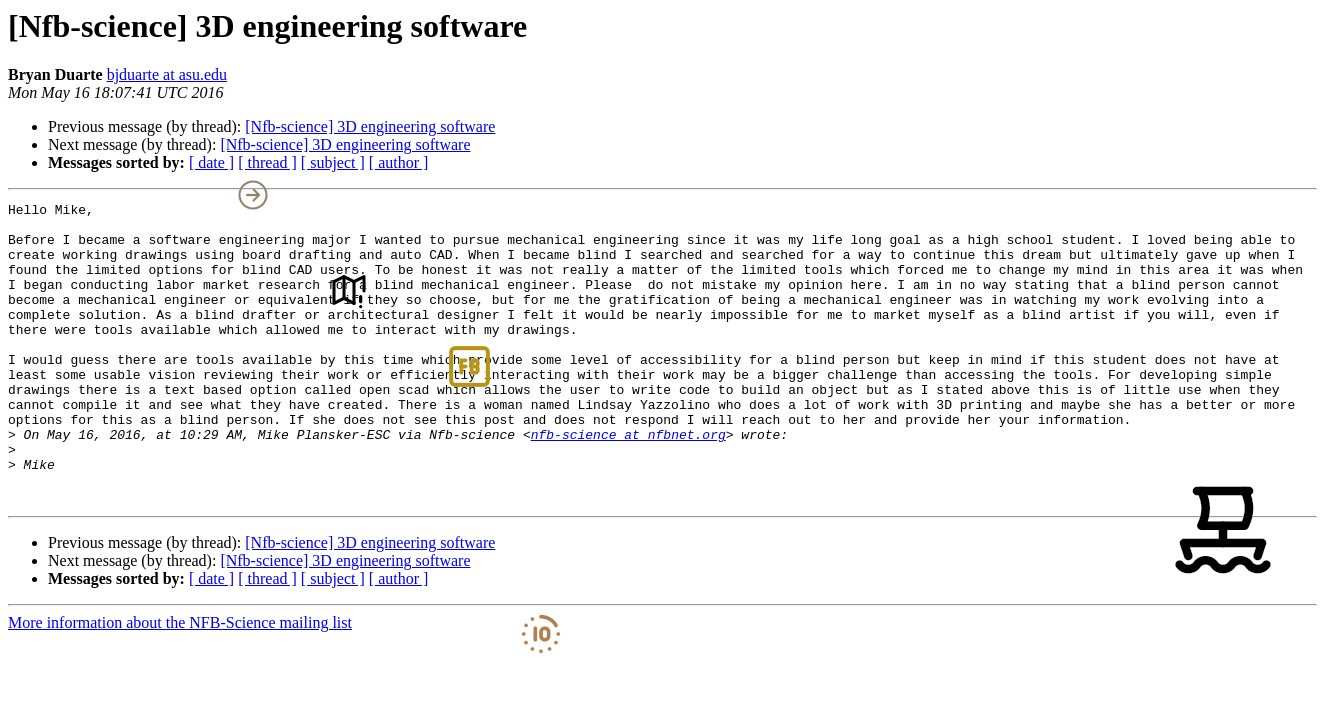 This screenshot has width=1325, height=720. I want to click on proceed to the next step, so click(253, 195).